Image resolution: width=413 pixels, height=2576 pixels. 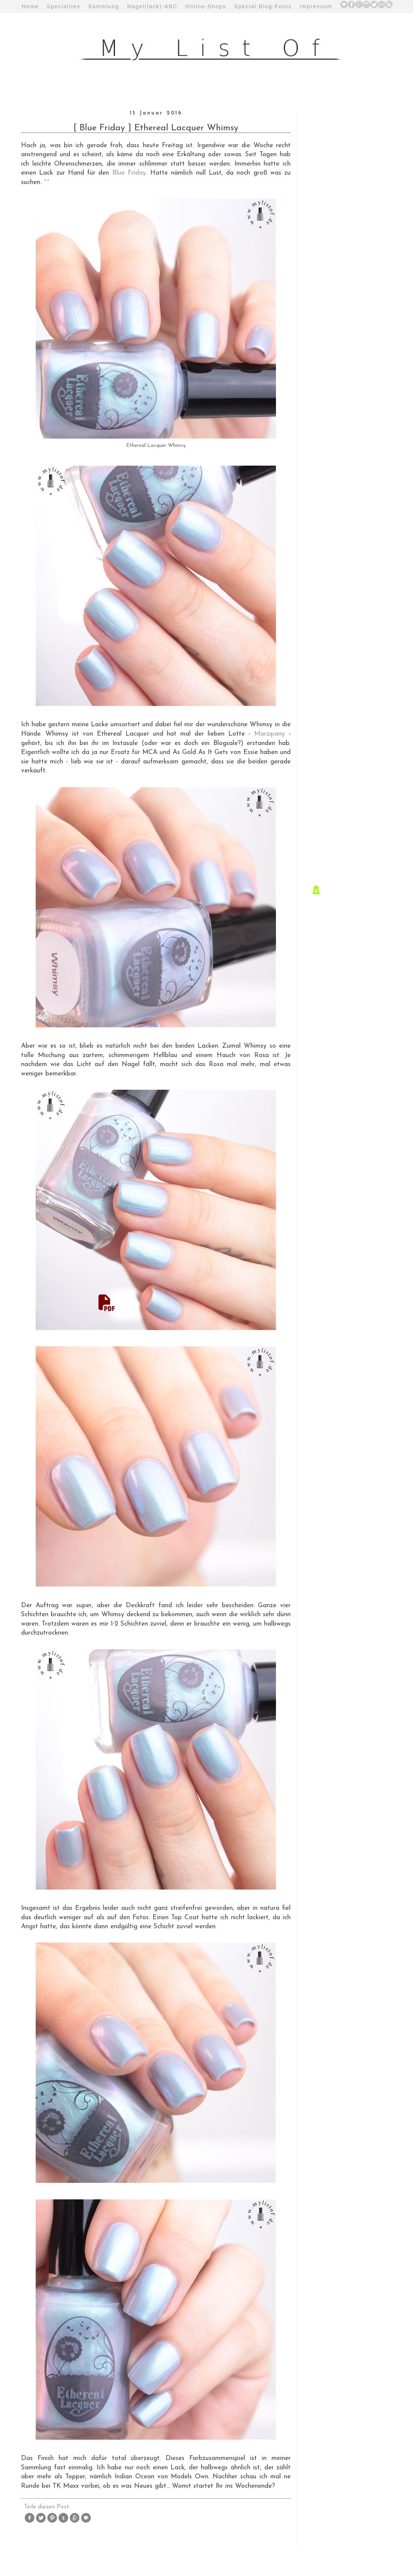 I want to click on view or open a PDF document, so click(x=106, y=1302).